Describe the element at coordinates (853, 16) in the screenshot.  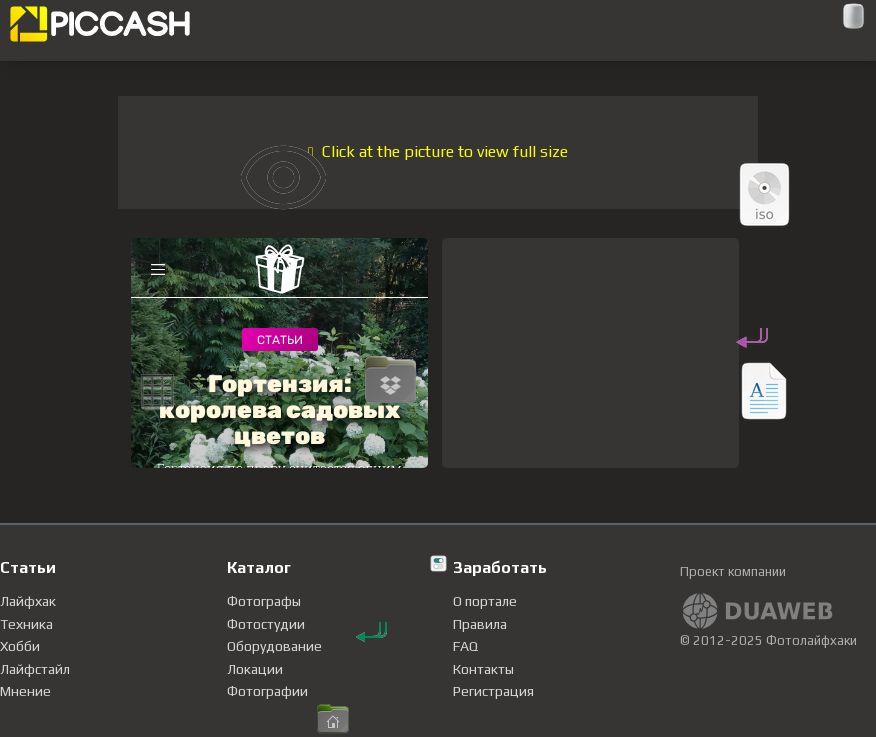
I see `apple homepod smart speaker device` at that location.